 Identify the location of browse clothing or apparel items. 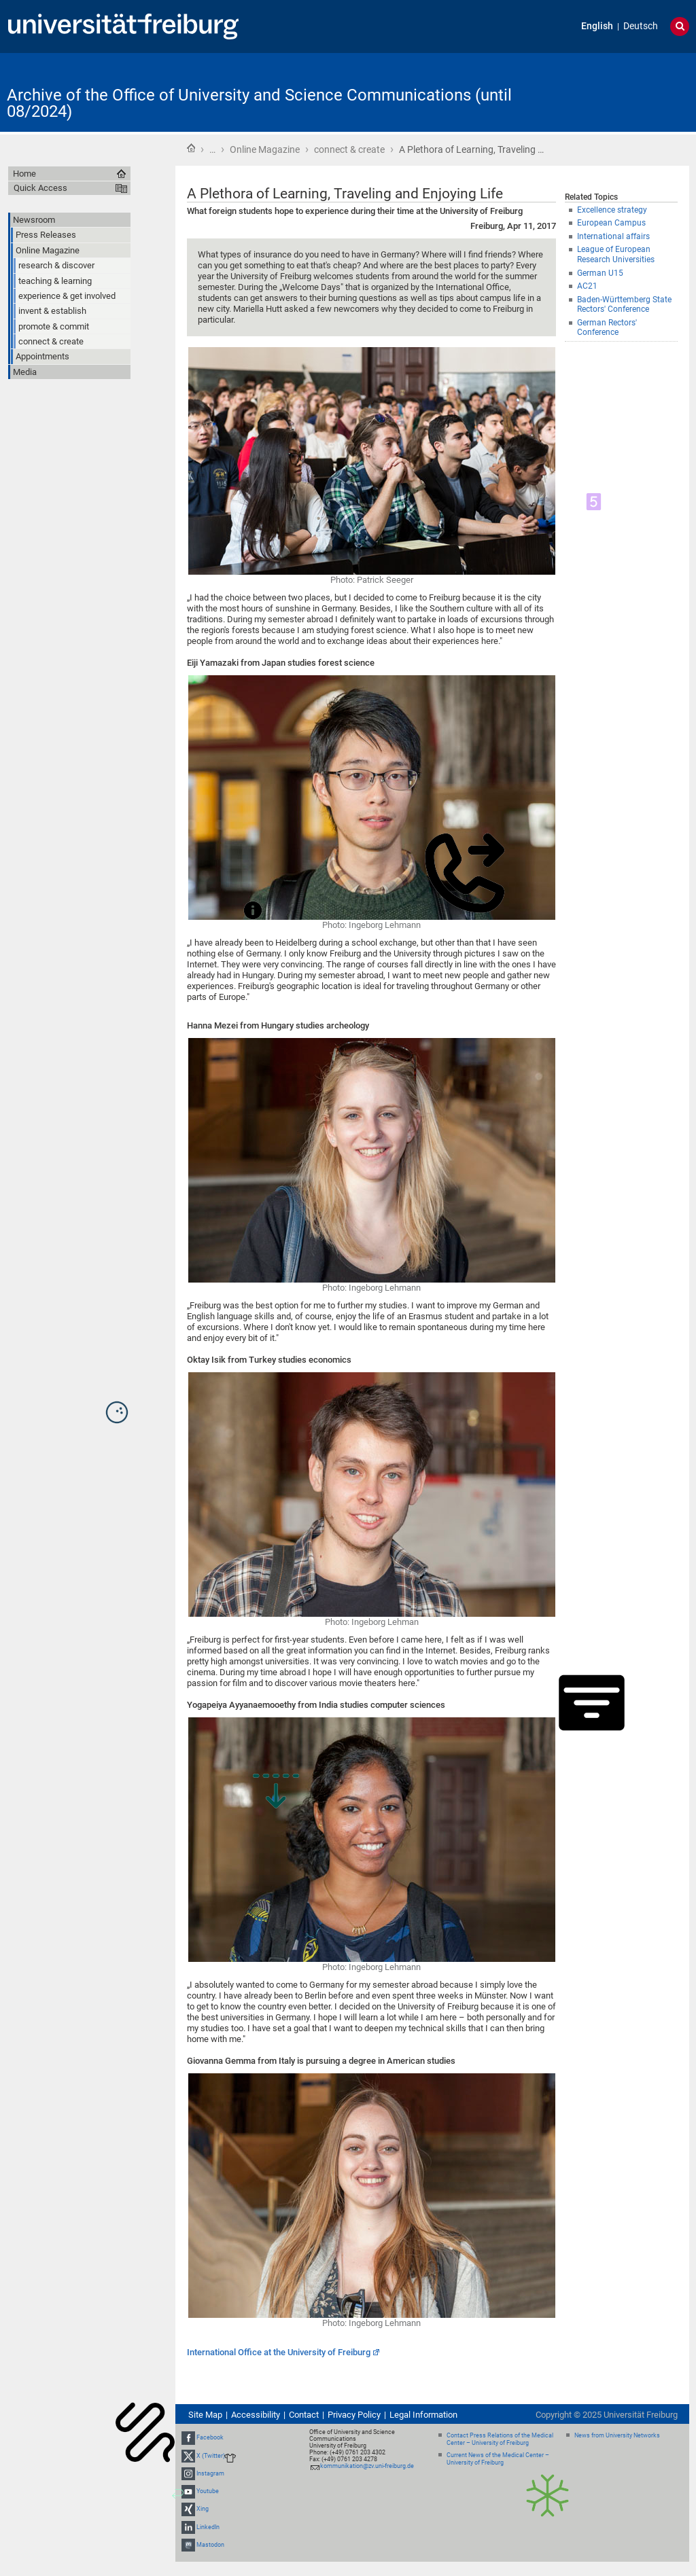
(230, 2458).